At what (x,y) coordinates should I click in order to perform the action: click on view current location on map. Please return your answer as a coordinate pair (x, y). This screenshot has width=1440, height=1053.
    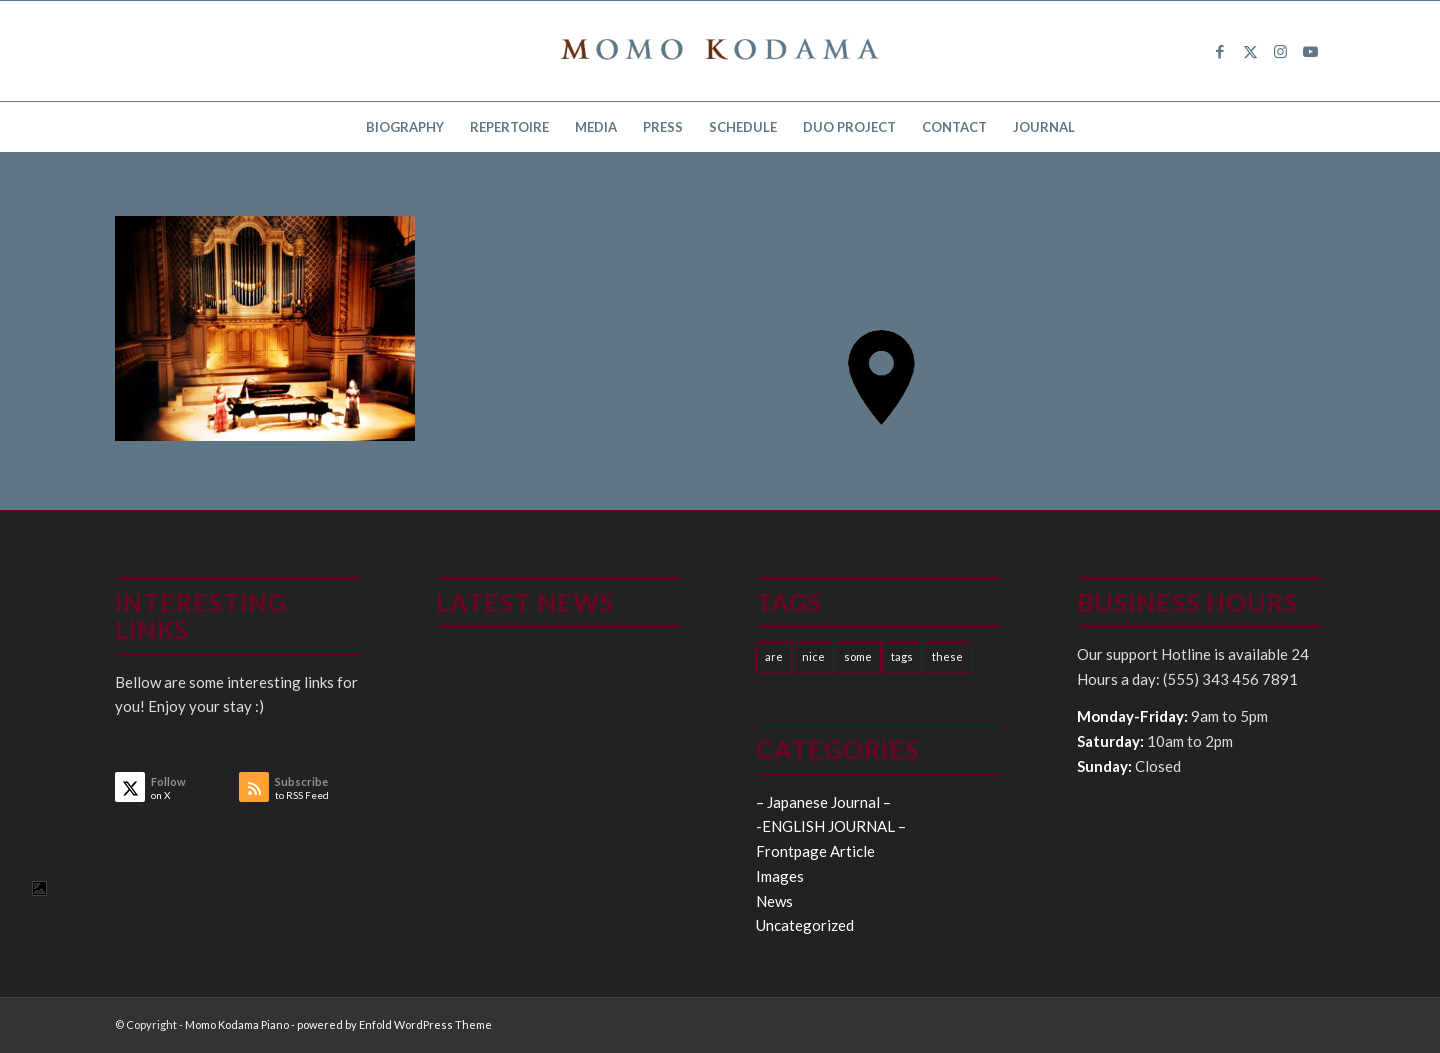
    Looking at the image, I should click on (881, 377).